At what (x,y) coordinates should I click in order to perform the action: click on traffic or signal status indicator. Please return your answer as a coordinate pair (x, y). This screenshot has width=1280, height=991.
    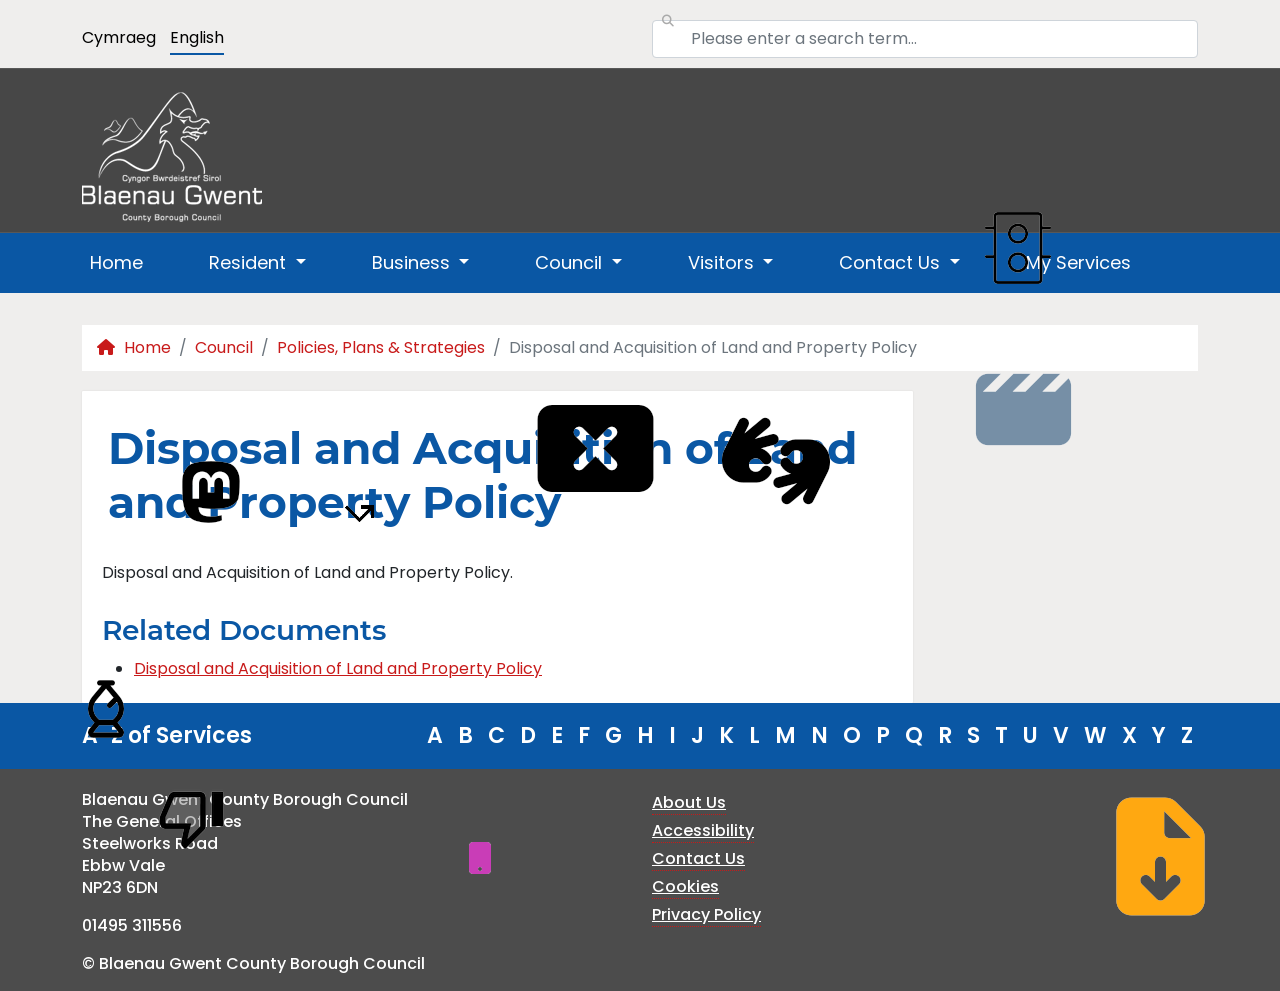
    Looking at the image, I should click on (1018, 248).